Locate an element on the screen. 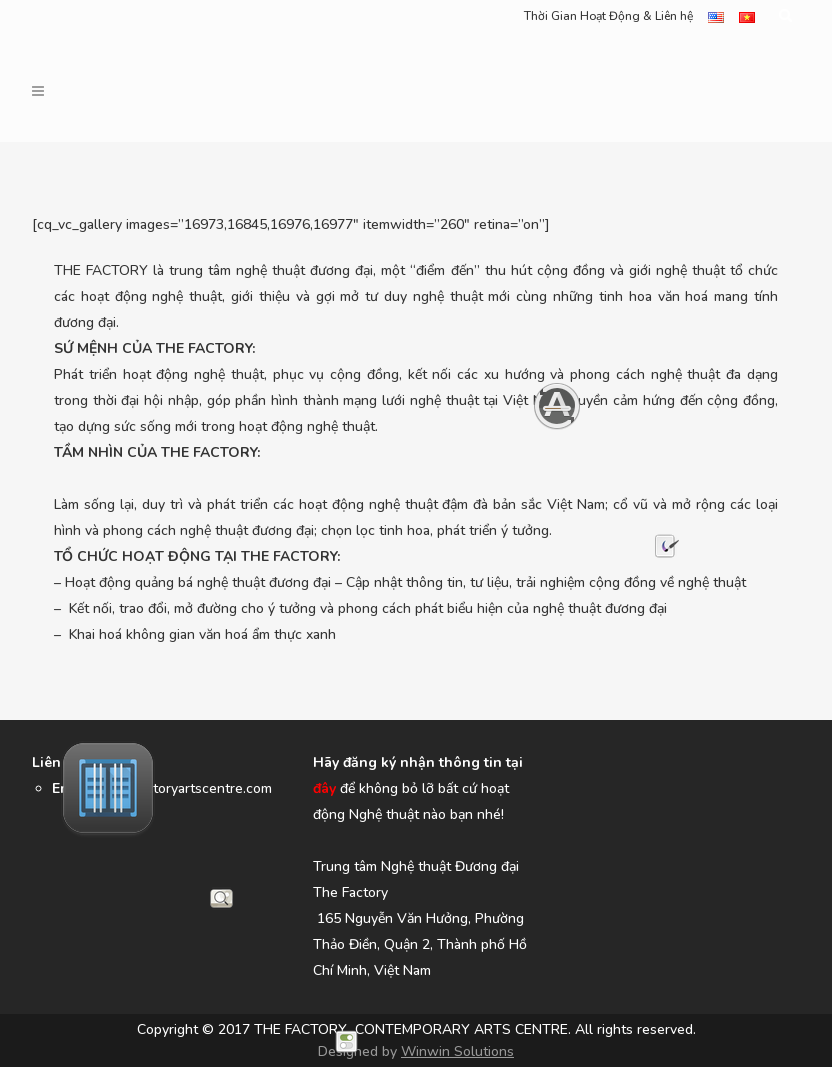  open the software update notifier app is located at coordinates (557, 406).